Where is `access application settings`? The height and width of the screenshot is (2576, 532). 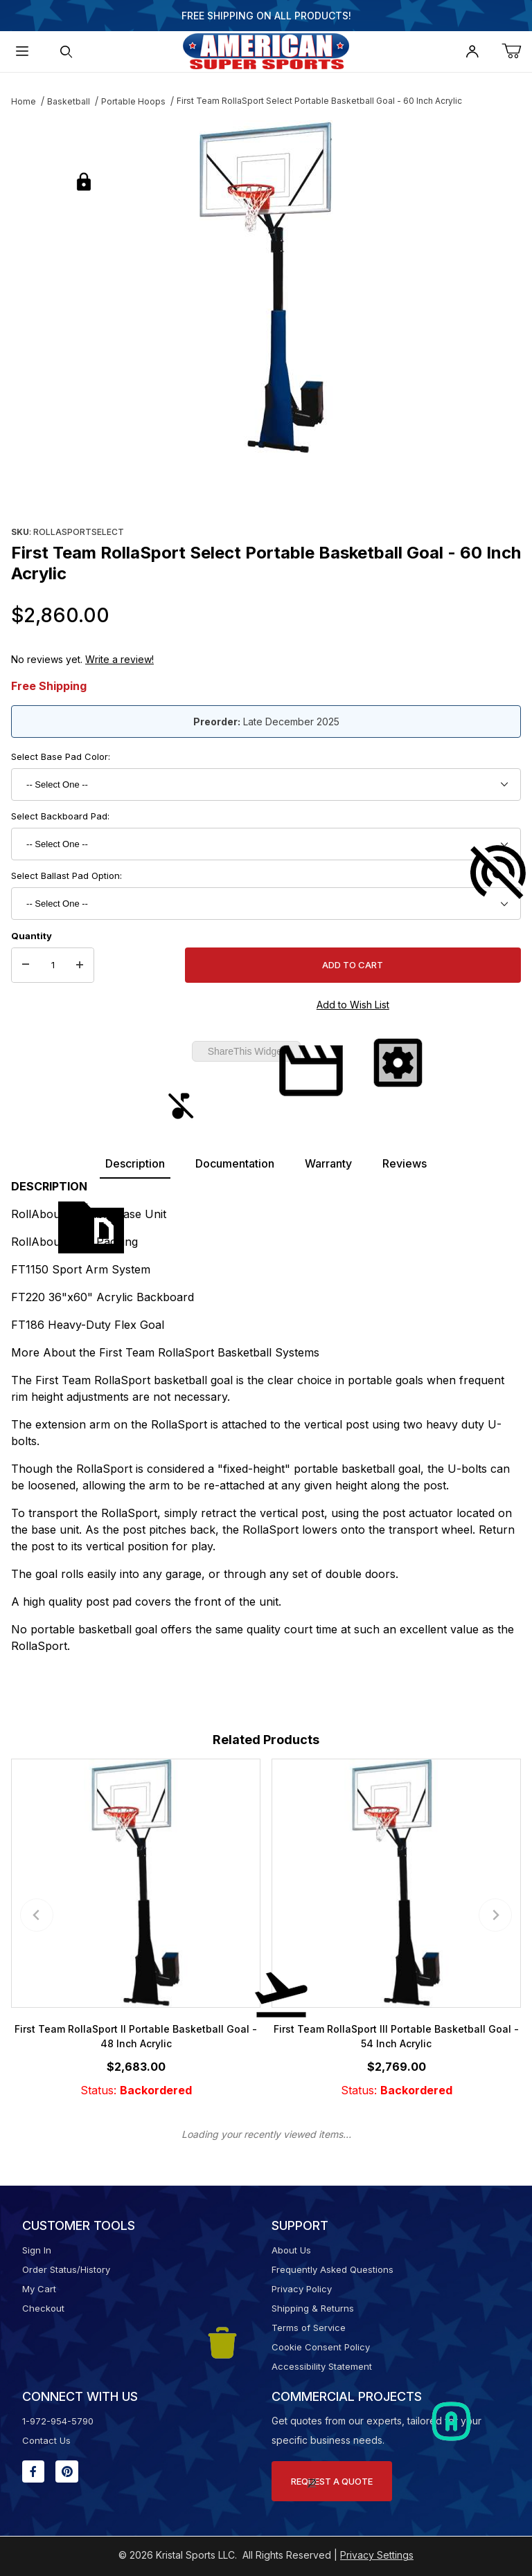
access application settings is located at coordinates (398, 1062).